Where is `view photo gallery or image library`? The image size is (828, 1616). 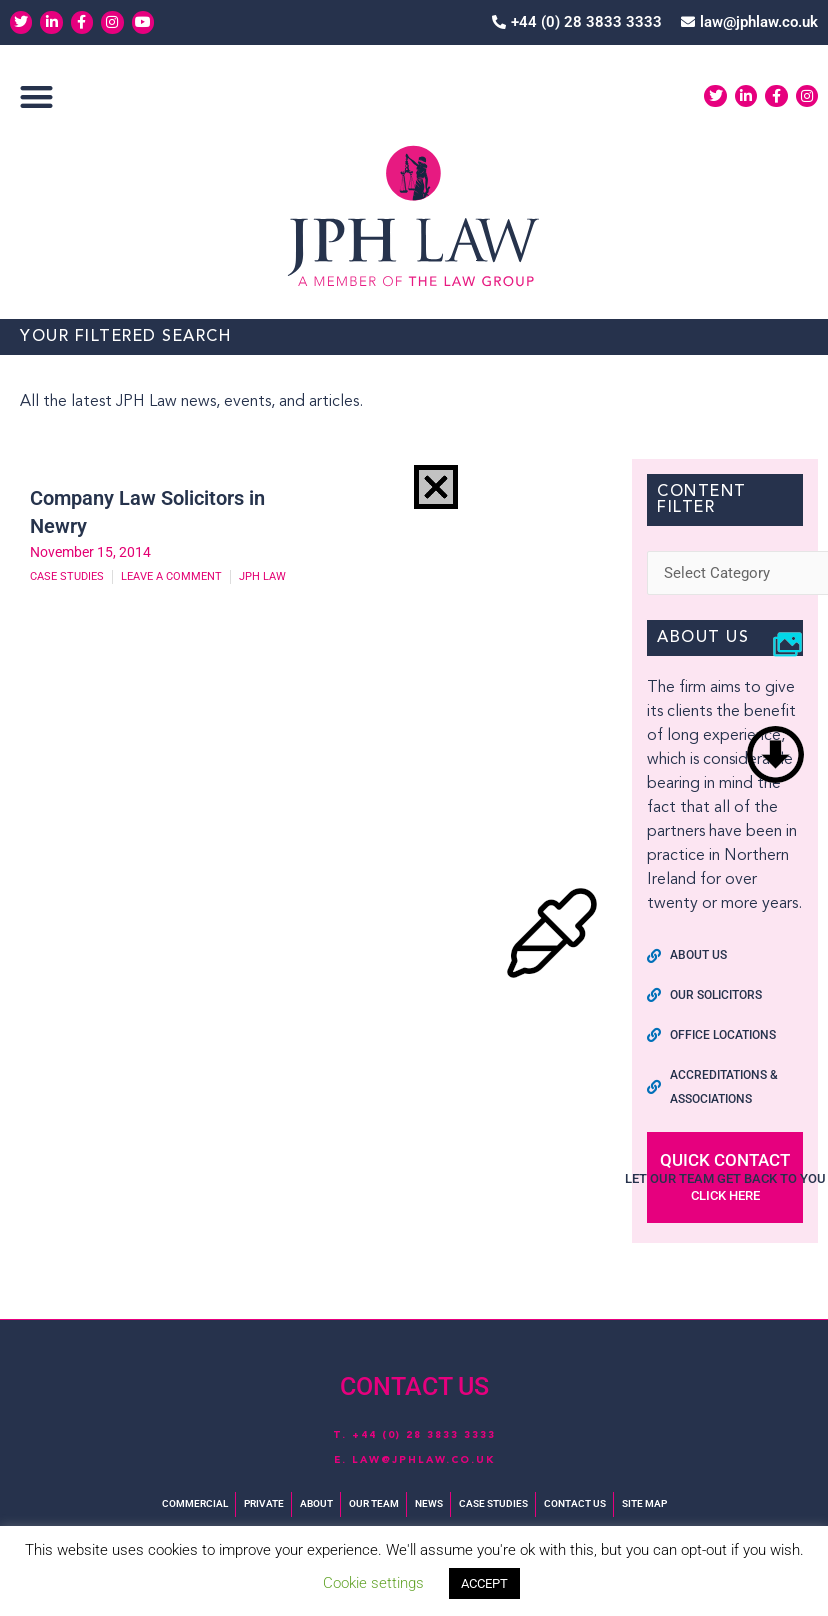
view photo gallery or image library is located at coordinates (787, 644).